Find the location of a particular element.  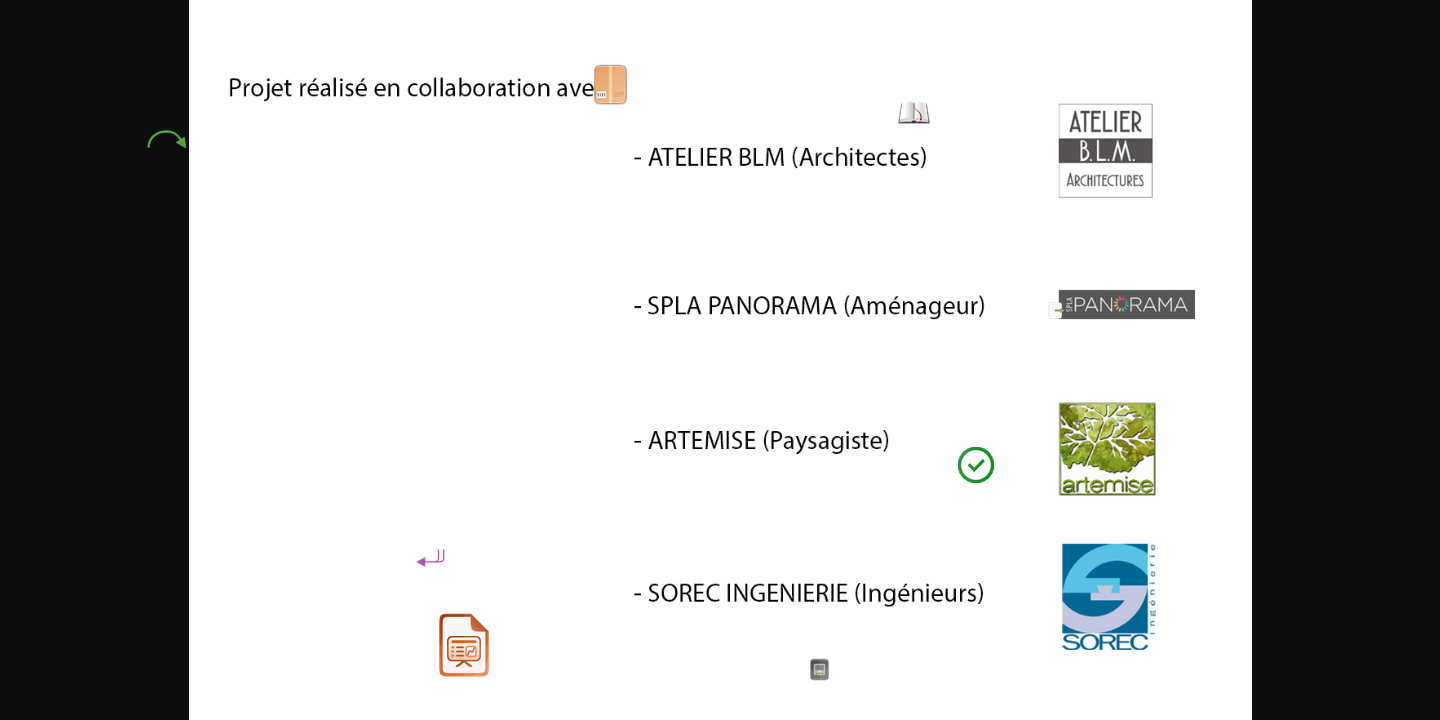

open or install a debian package file is located at coordinates (610, 84).